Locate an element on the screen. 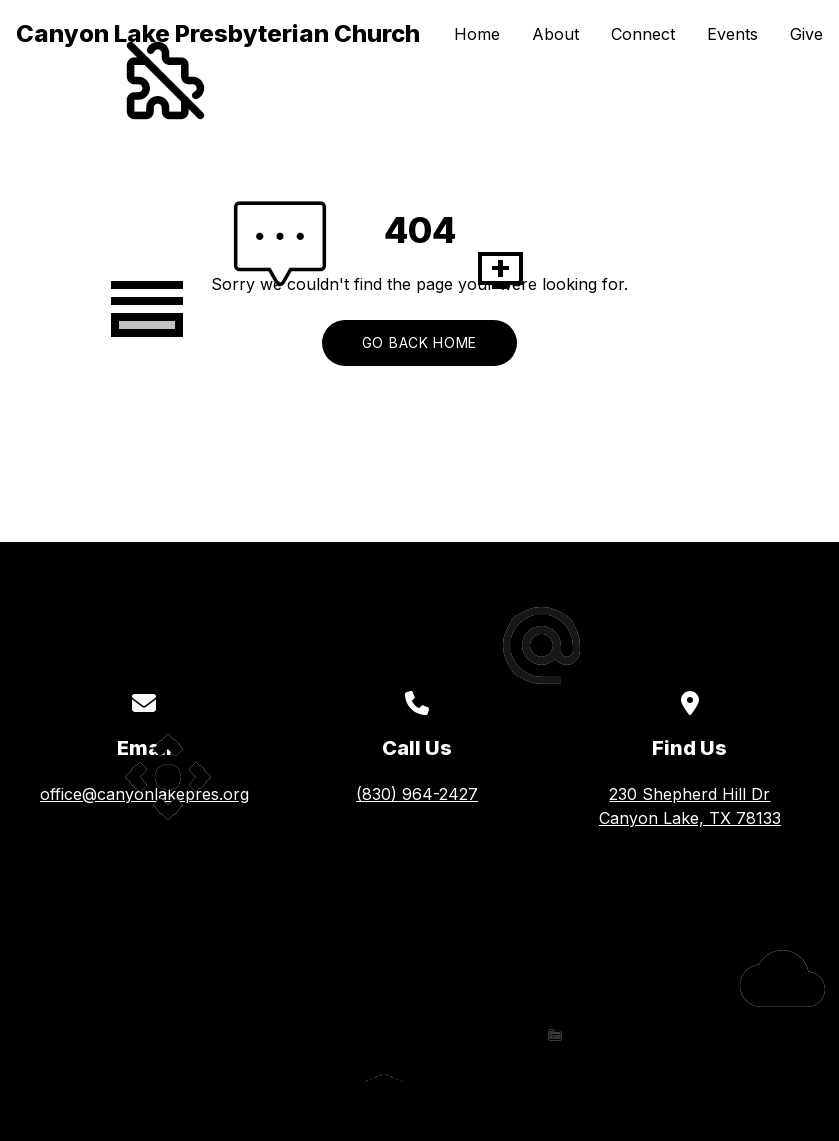 The image size is (839, 1141). disable or remove an extension or plugin is located at coordinates (165, 80).